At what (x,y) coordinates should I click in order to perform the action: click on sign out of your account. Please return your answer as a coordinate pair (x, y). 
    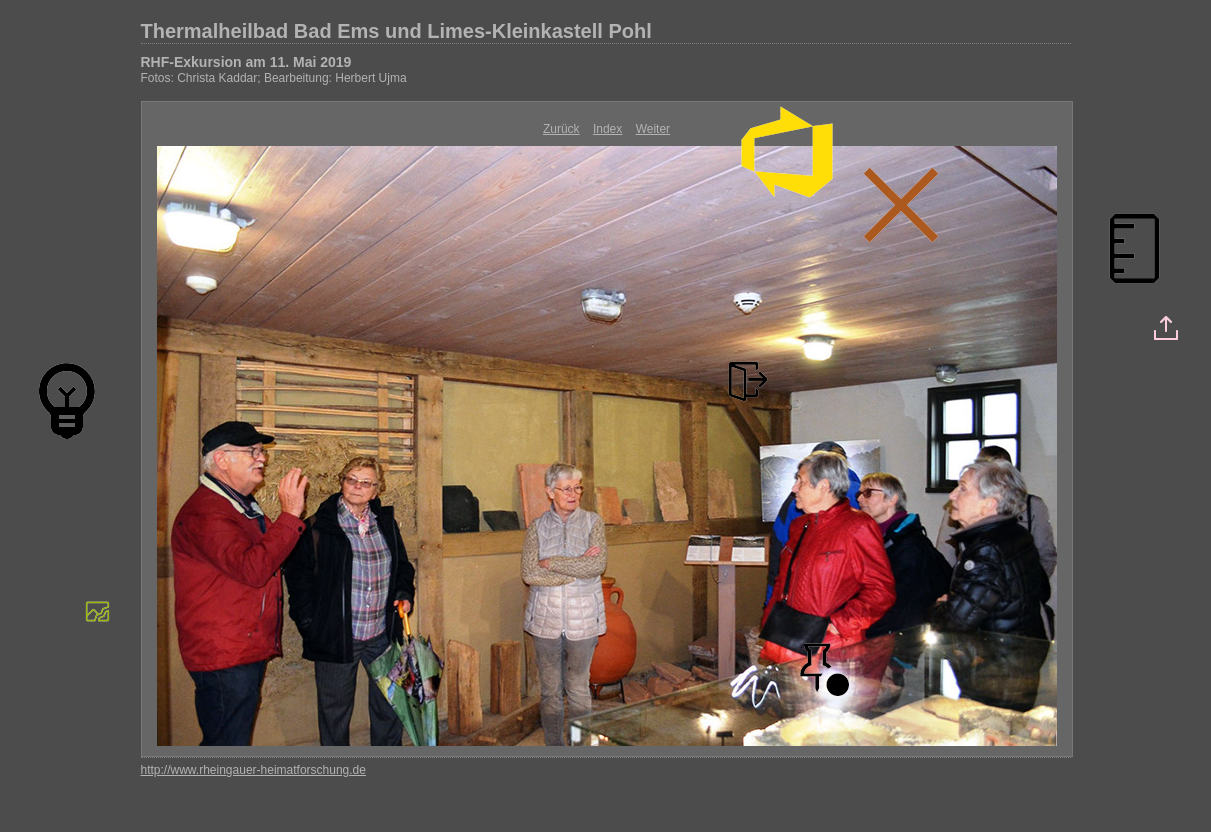
    Looking at the image, I should click on (746, 379).